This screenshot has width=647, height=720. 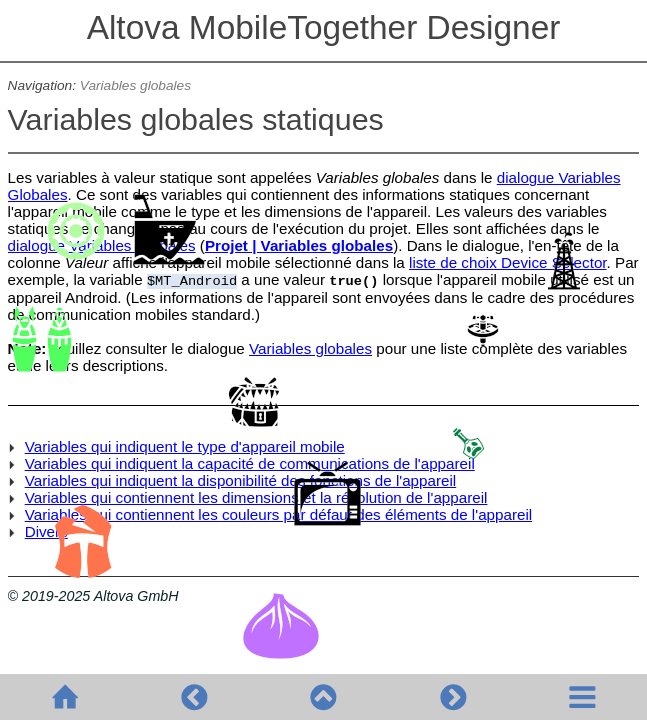 I want to click on deploy orbital defense satellite, so click(x=483, y=331).